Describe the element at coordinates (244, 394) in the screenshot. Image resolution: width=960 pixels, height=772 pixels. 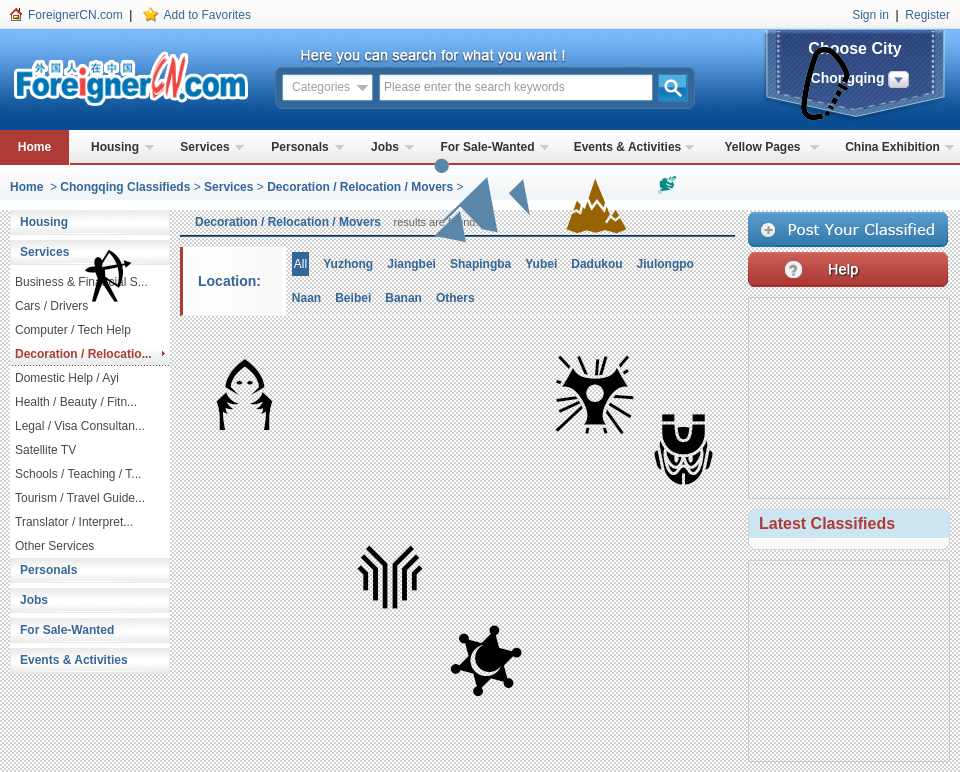
I see `select cultist character class` at that location.